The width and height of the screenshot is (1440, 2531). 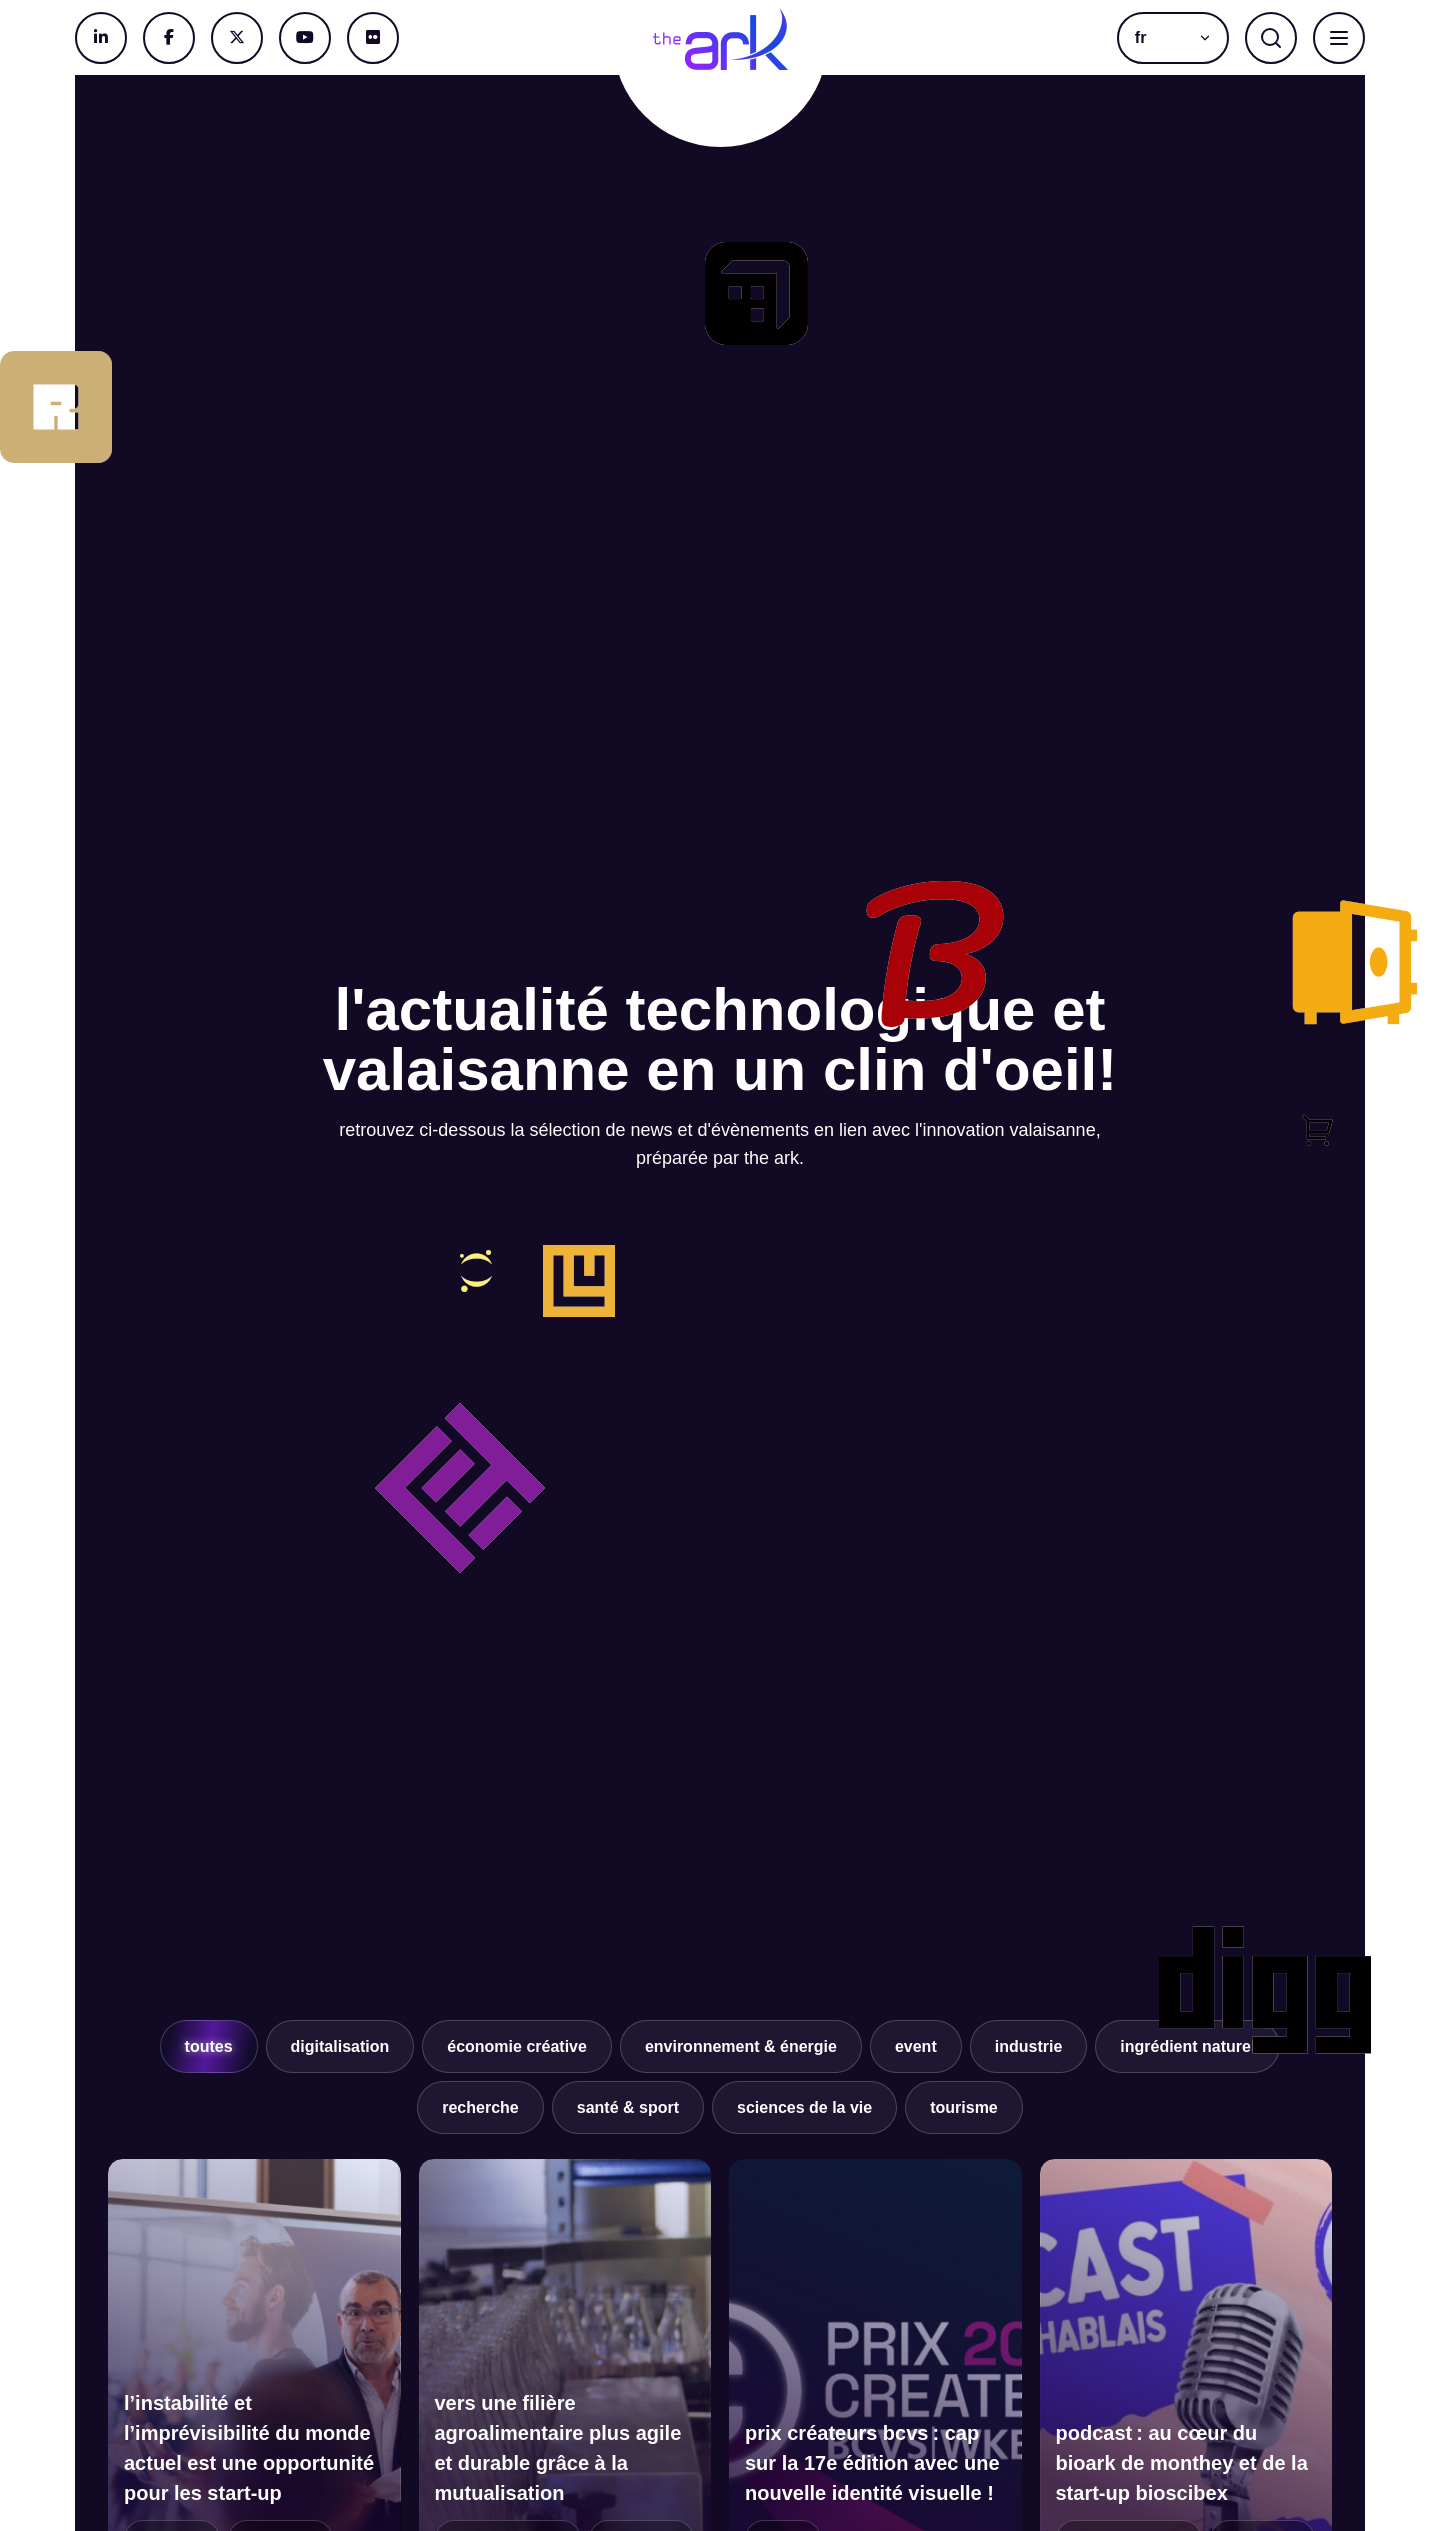 I want to click on open brandfetch brand asset platform, so click(x=935, y=954).